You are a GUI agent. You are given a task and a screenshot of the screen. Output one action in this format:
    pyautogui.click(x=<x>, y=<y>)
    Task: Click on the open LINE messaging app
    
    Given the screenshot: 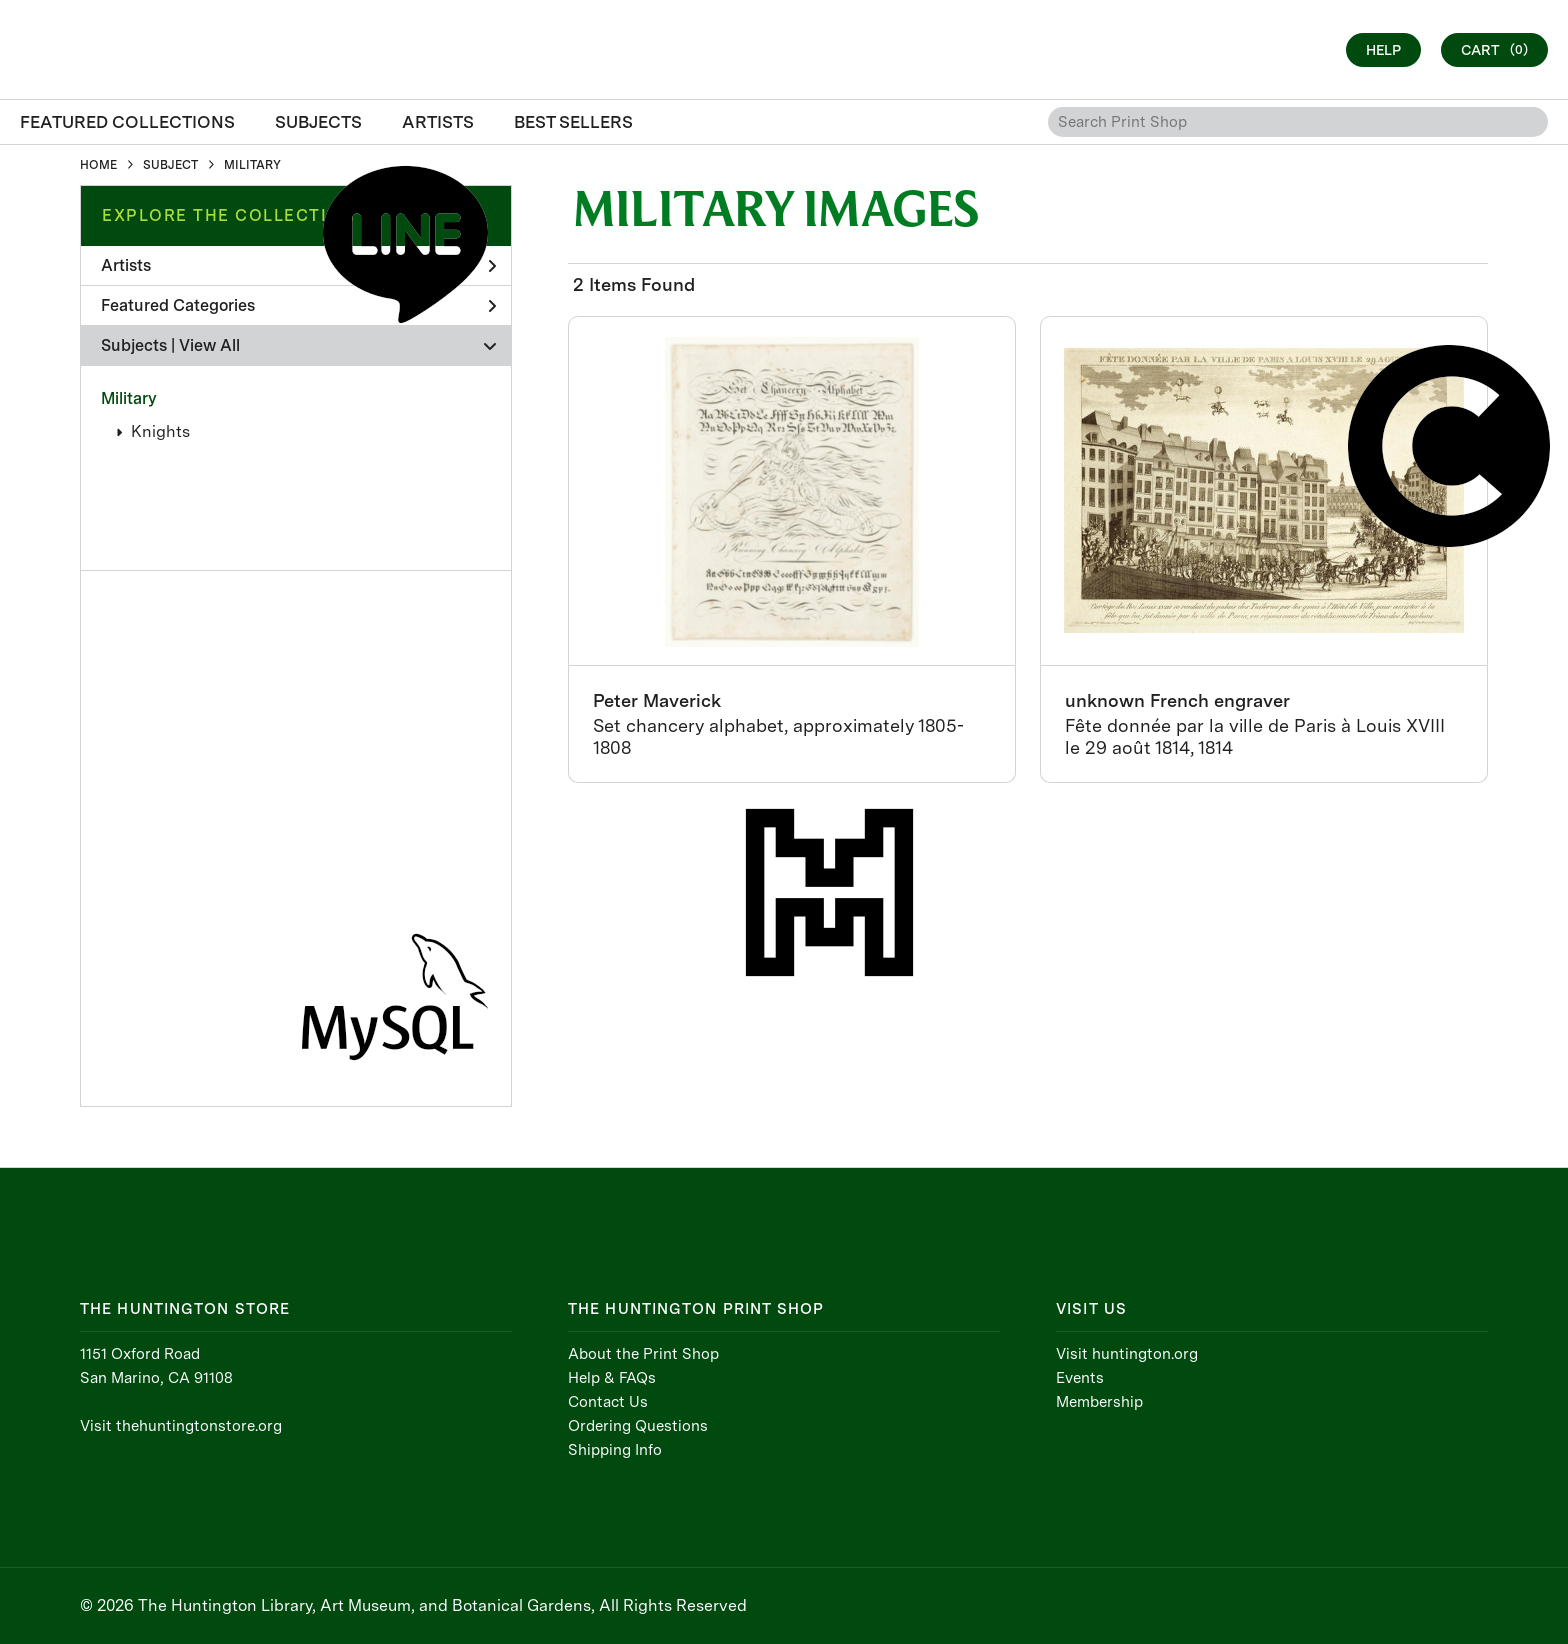 What is the action you would take?
    pyautogui.click(x=405, y=244)
    